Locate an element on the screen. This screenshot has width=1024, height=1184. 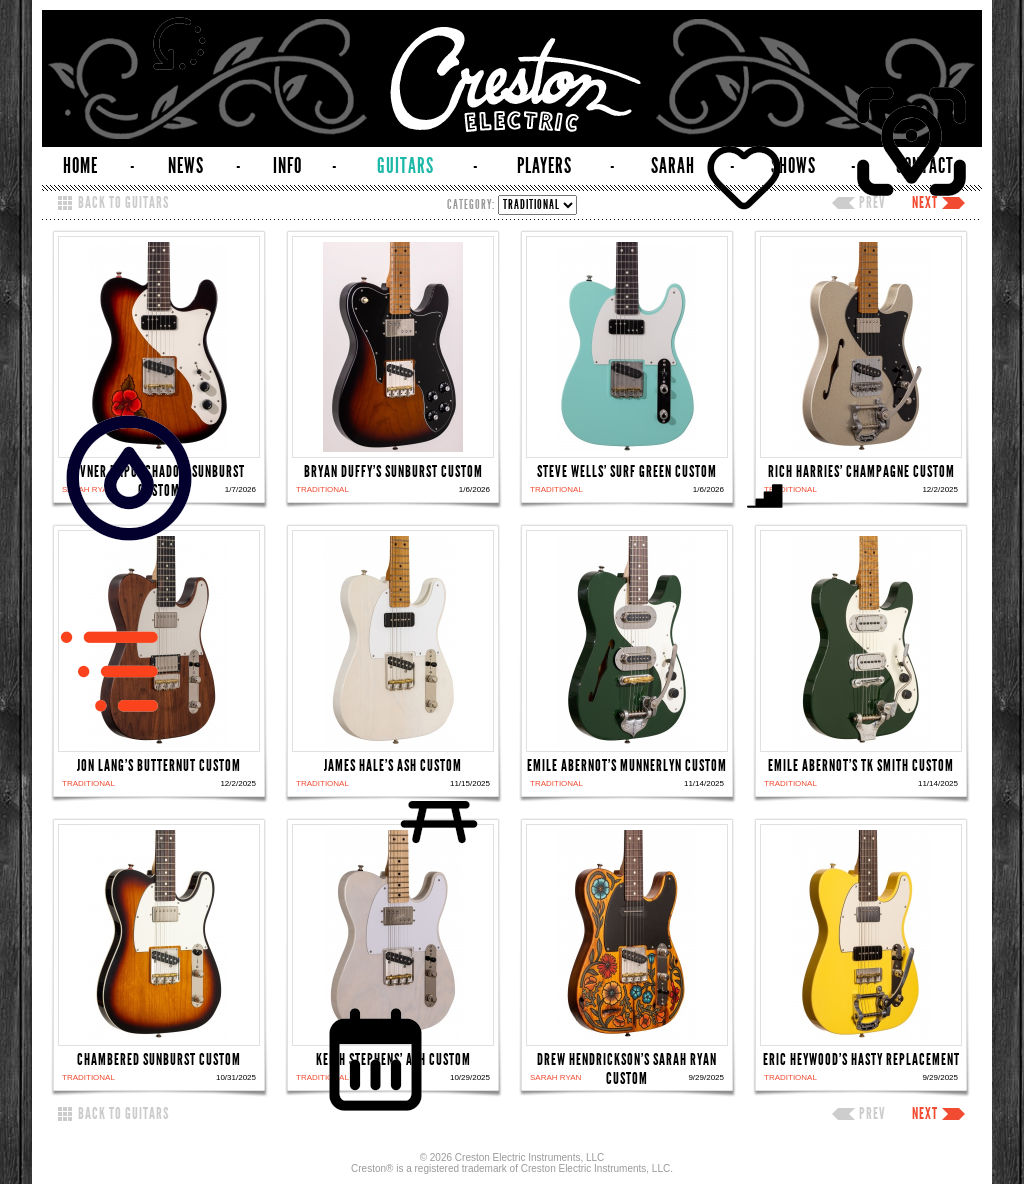
add item to favorites is located at coordinates (744, 176).